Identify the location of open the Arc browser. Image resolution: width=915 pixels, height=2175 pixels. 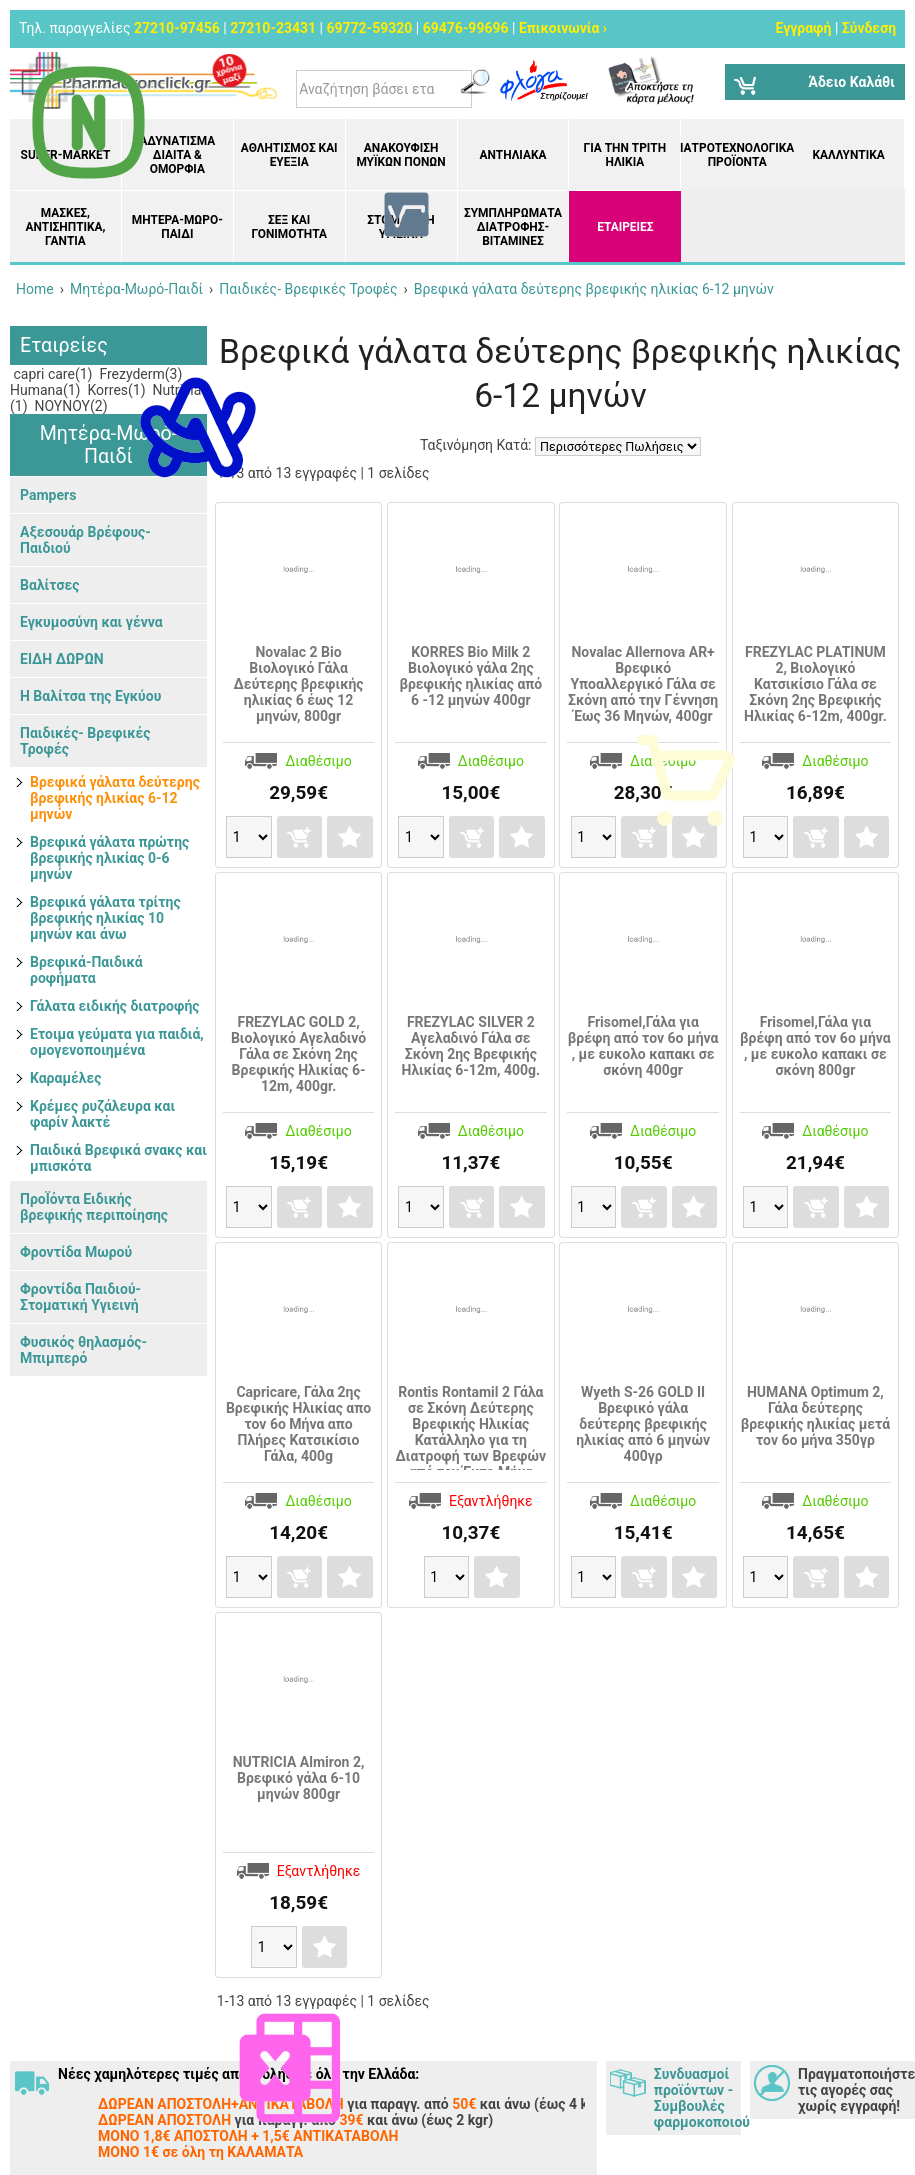
(198, 430).